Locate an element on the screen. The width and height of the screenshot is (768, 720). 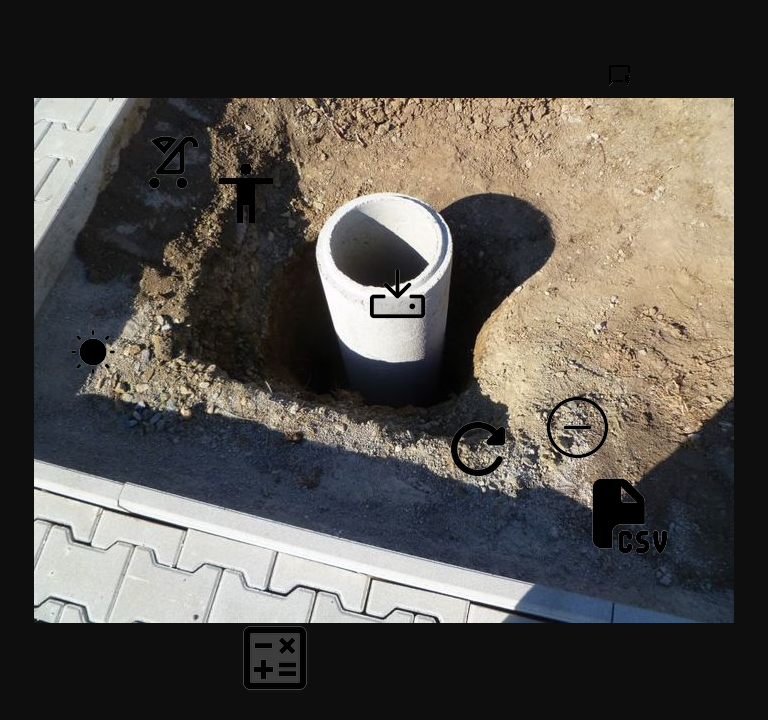
download a file to your device is located at coordinates (397, 296).